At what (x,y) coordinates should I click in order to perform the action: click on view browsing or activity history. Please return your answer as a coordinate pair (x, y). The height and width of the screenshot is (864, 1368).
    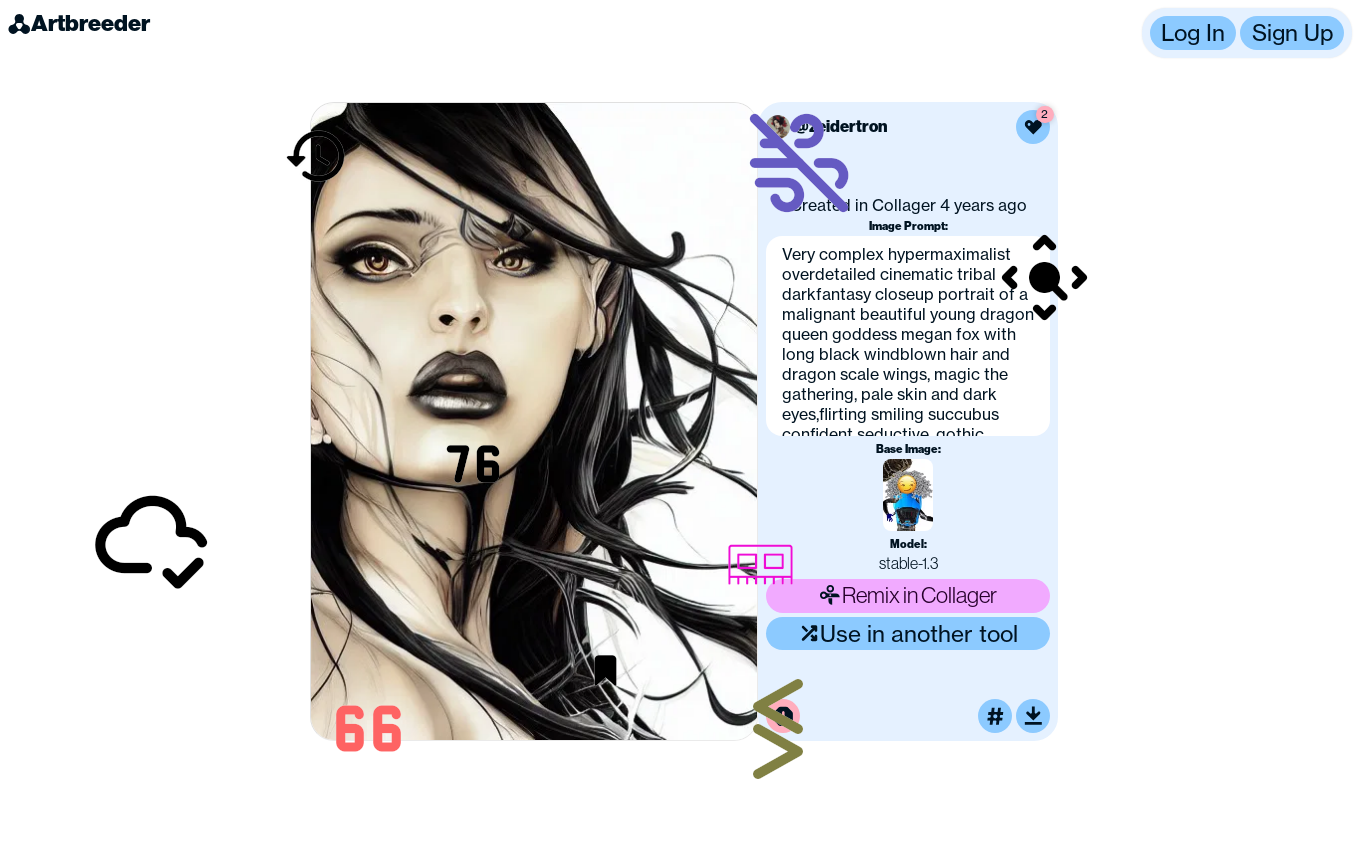
    Looking at the image, I should click on (316, 156).